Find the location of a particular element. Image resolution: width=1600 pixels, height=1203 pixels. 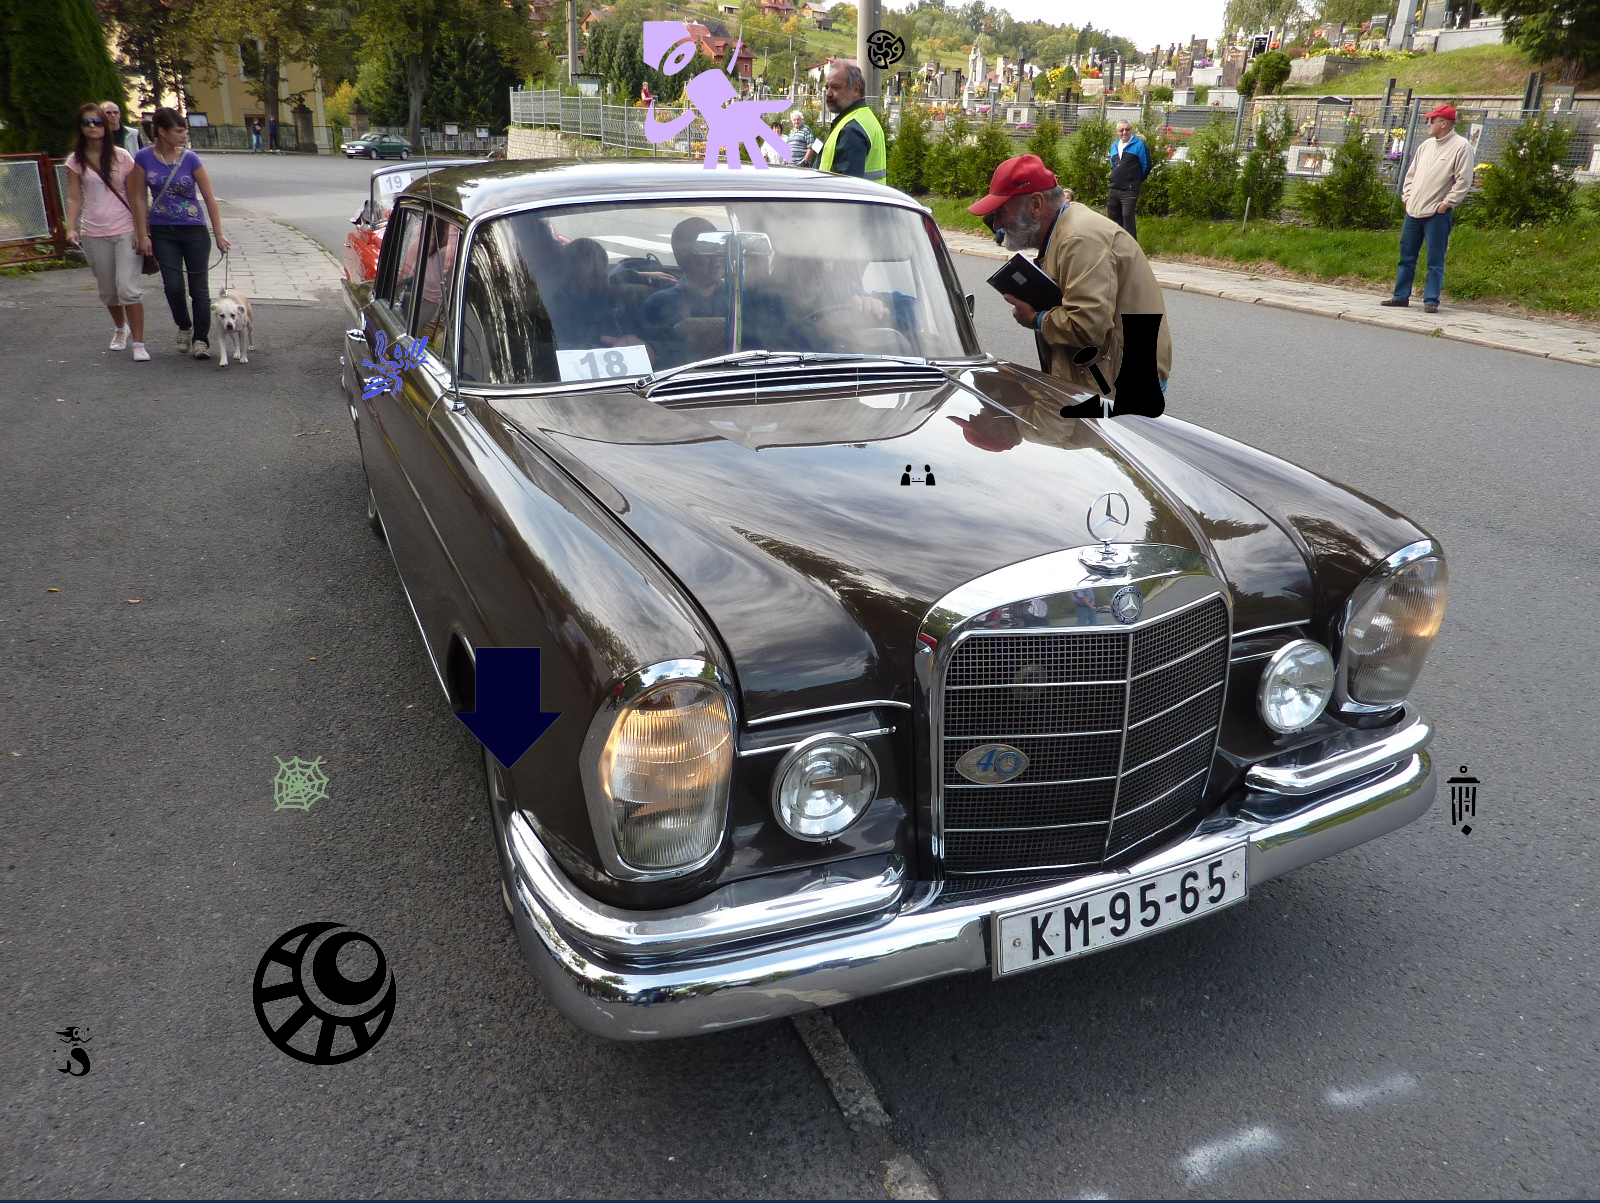

indicates amputation or limb loss in a medical game context is located at coordinates (717, 95).